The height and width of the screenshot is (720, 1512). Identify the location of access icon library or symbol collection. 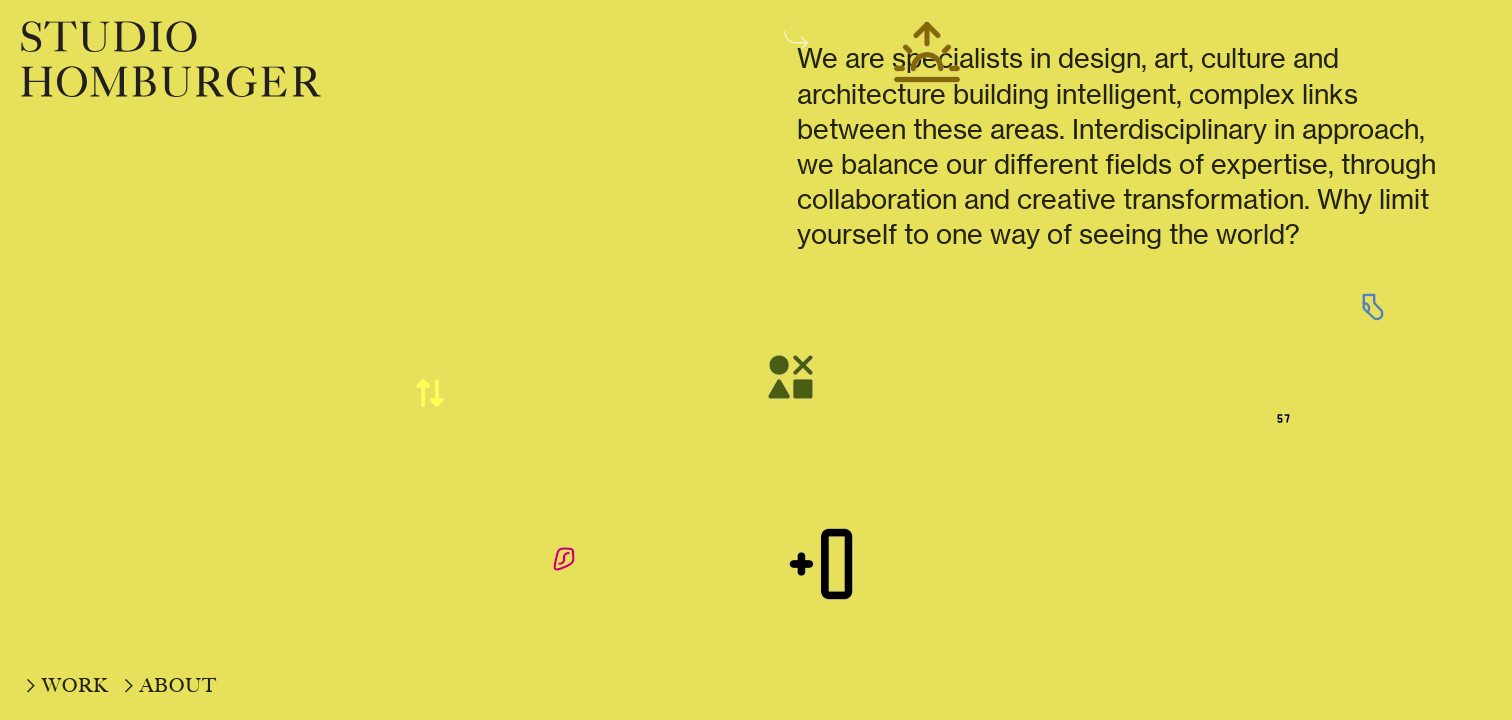
(791, 377).